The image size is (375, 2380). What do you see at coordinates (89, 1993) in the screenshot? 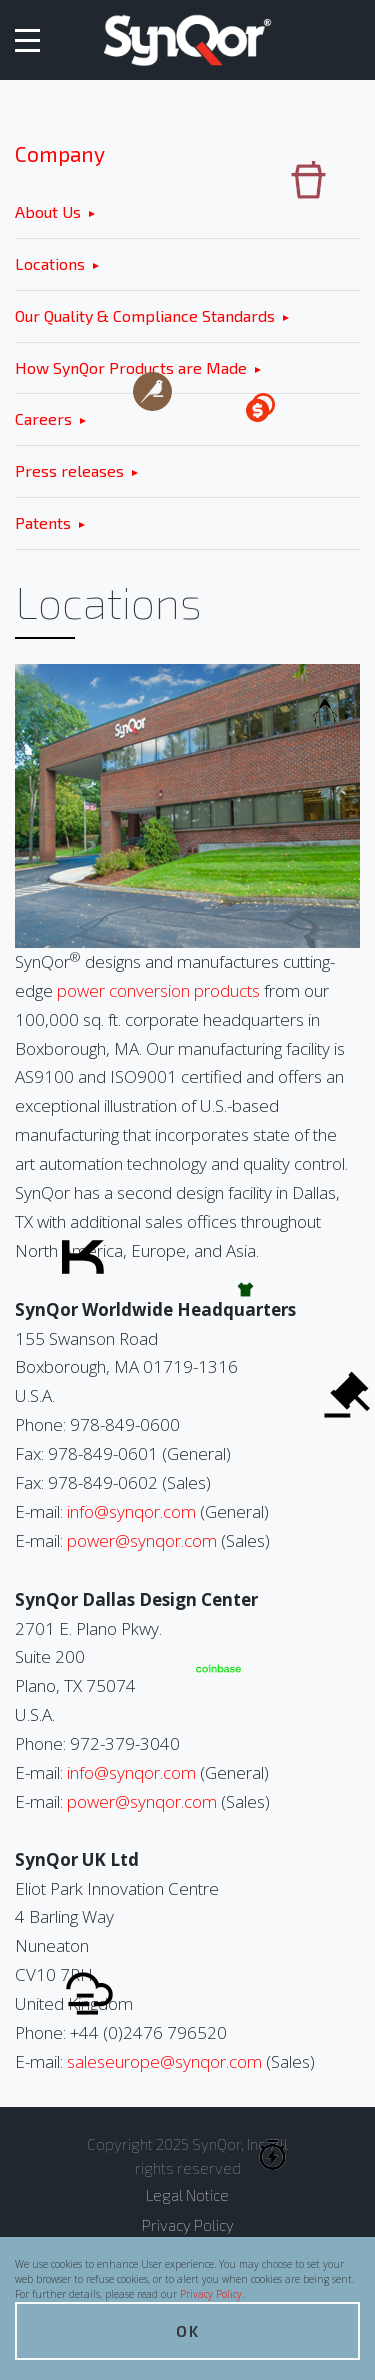
I see `view current wind conditions` at bounding box center [89, 1993].